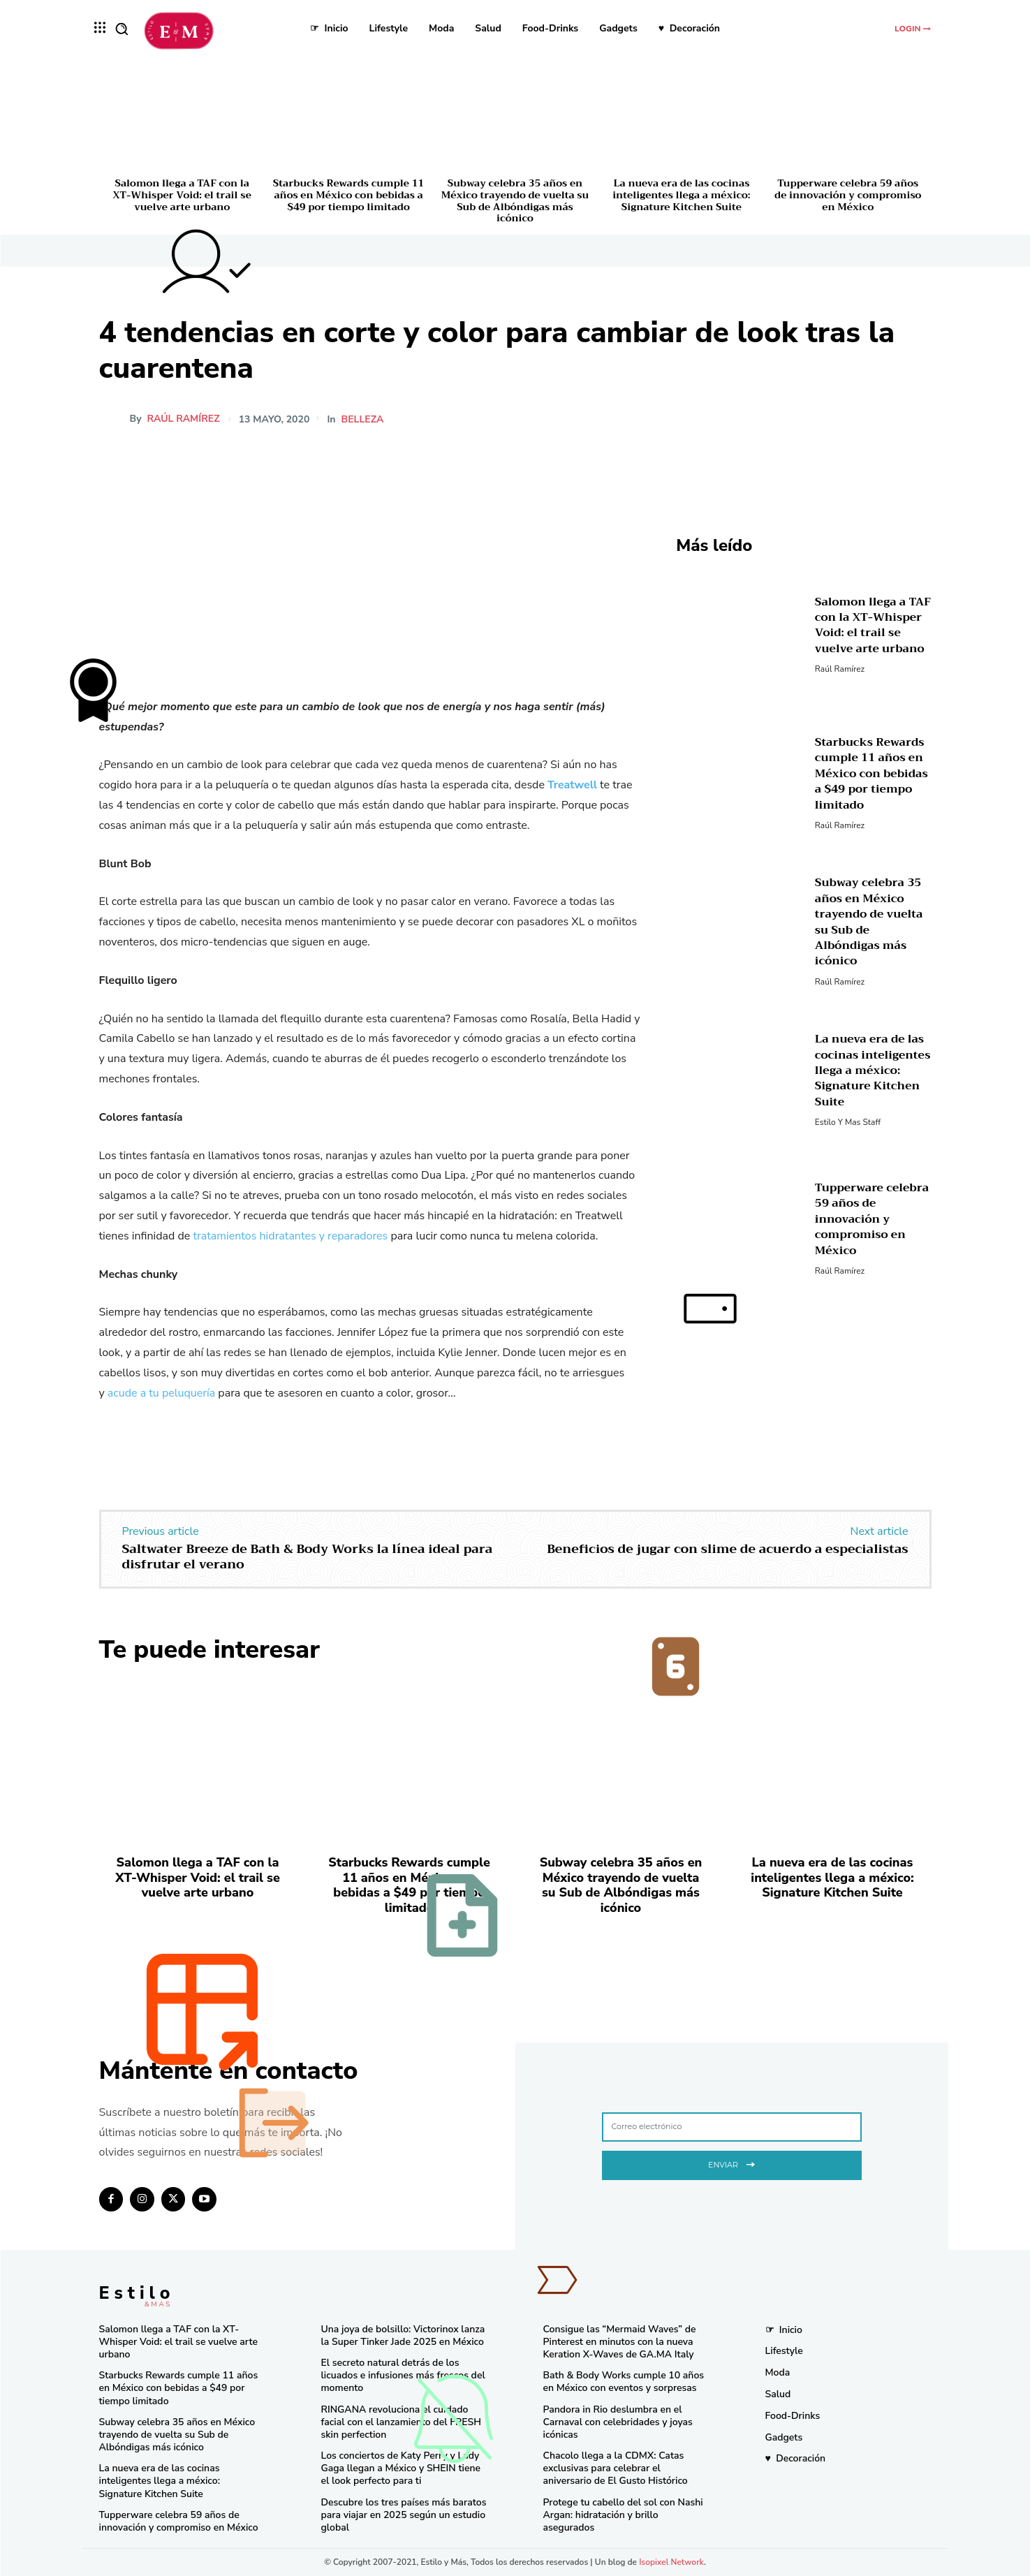 This screenshot has width=1030, height=2576. Describe the element at coordinates (93, 690) in the screenshot. I see `view achievements or awards` at that location.